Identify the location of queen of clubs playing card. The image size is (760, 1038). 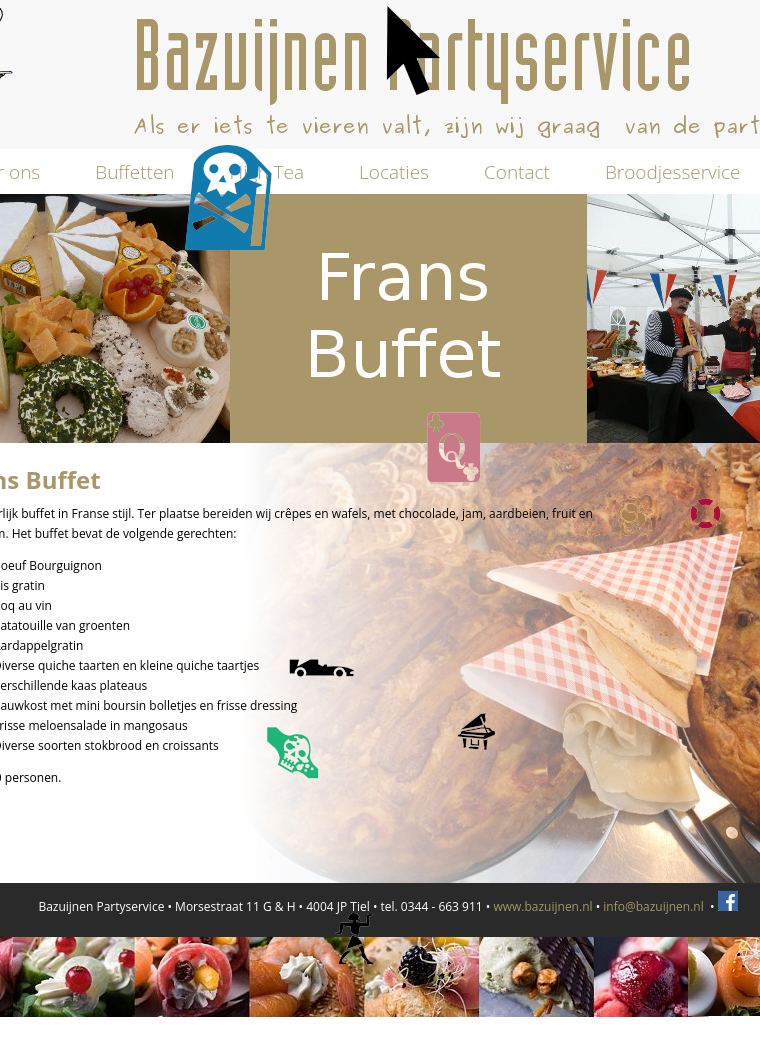
(453, 447).